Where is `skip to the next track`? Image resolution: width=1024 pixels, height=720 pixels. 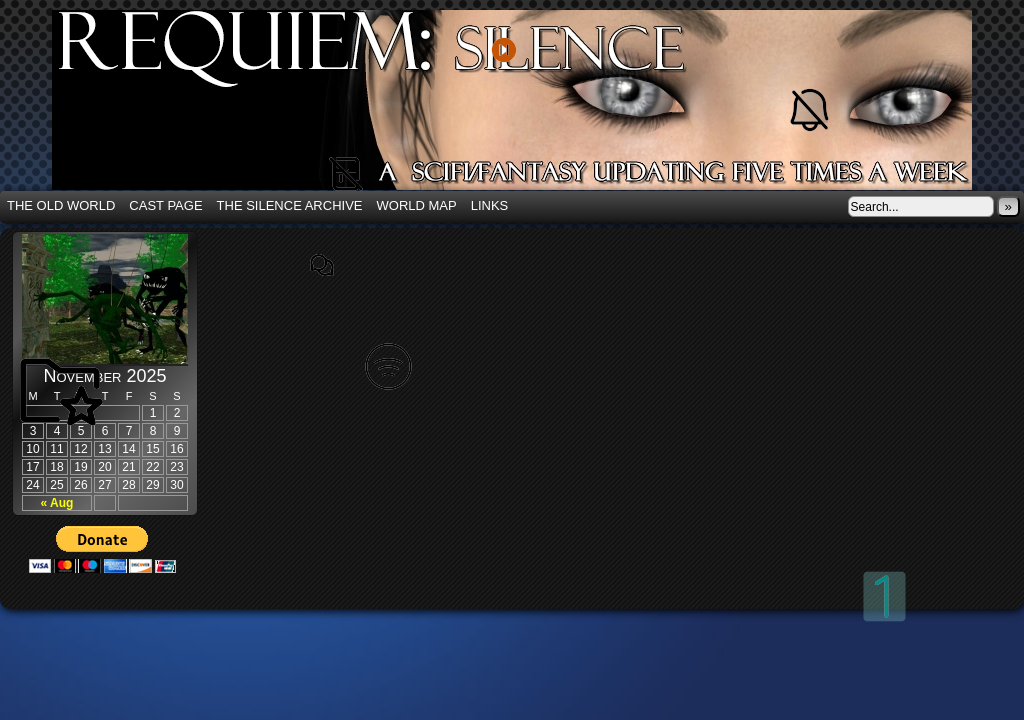
skip to the next track is located at coordinates (504, 50).